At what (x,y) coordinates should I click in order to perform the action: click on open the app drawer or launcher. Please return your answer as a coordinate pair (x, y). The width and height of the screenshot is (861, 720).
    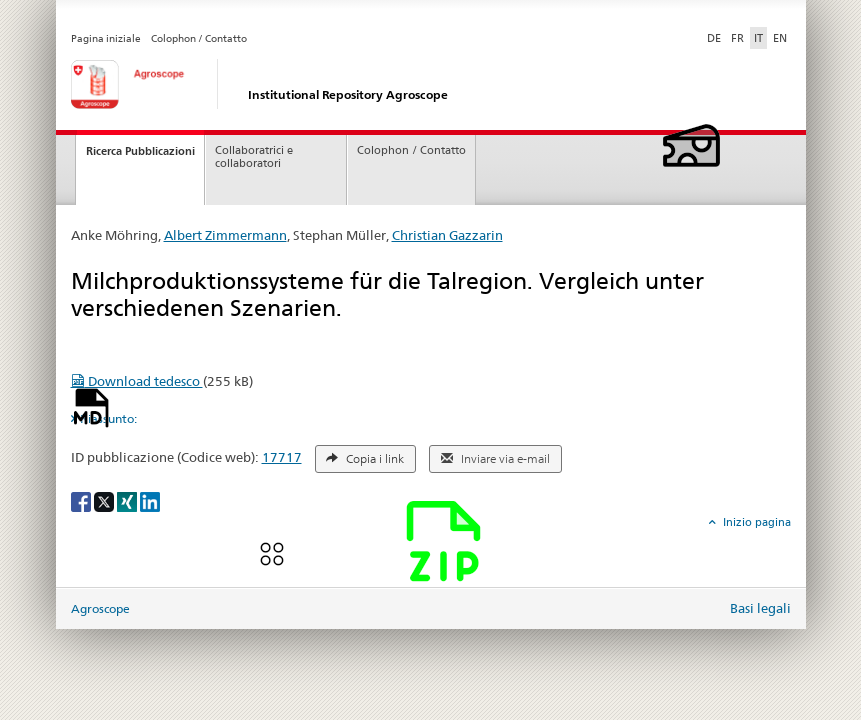
    Looking at the image, I should click on (272, 554).